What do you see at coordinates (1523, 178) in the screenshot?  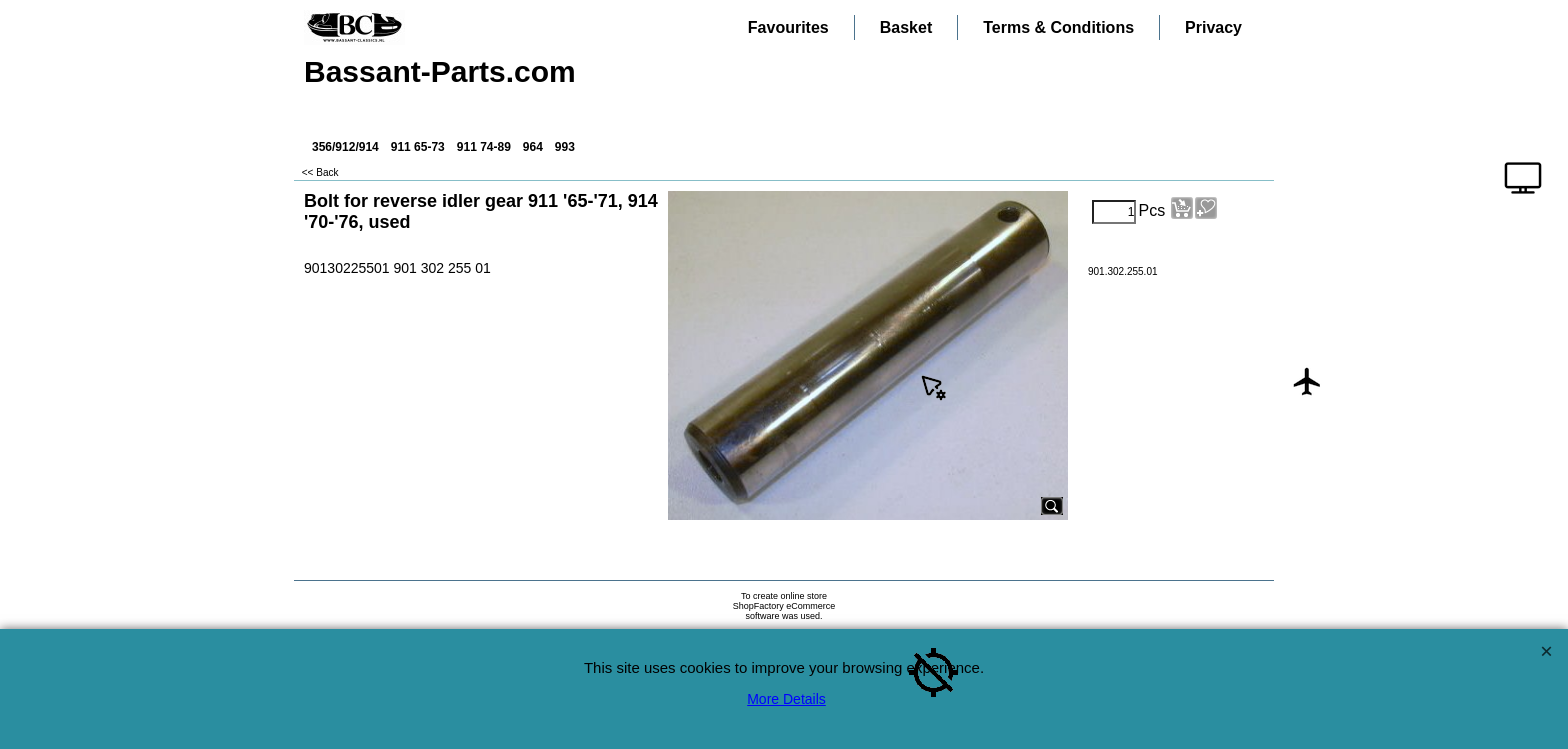 I see `access tv or video streaming options` at bounding box center [1523, 178].